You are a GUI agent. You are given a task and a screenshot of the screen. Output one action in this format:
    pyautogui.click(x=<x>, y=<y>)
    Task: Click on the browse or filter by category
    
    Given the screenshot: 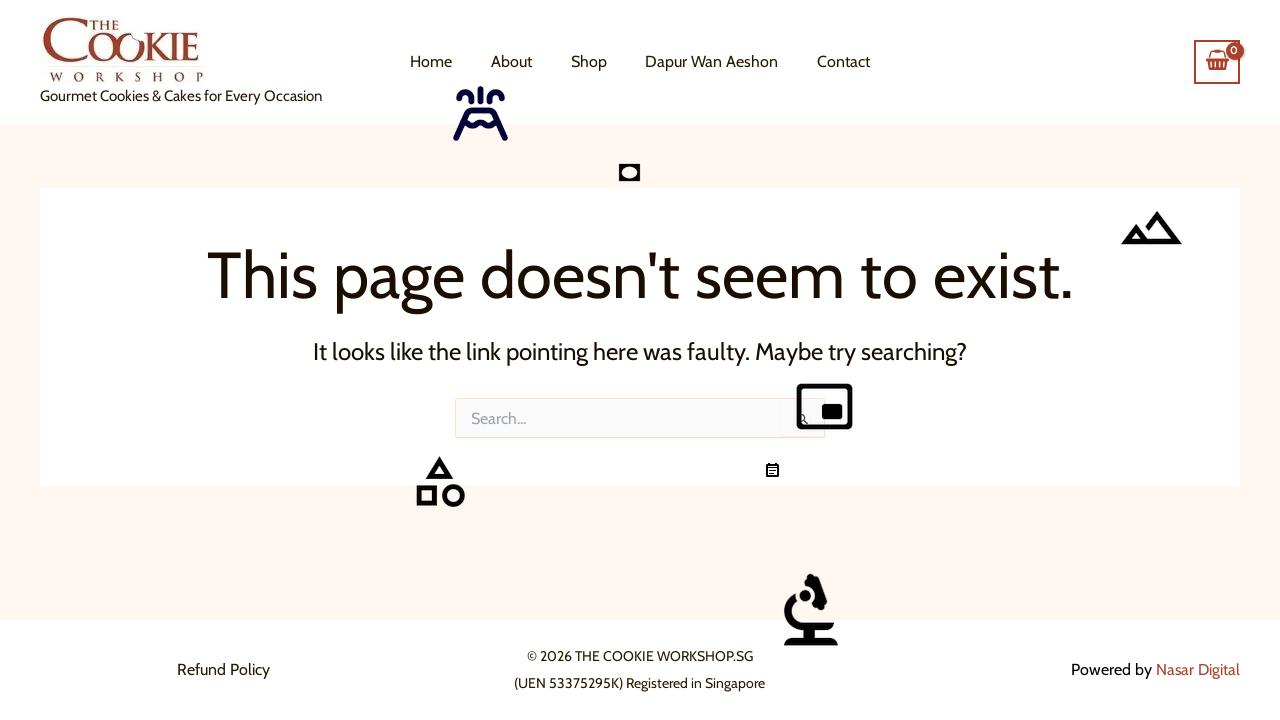 What is the action you would take?
    pyautogui.click(x=439, y=481)
    